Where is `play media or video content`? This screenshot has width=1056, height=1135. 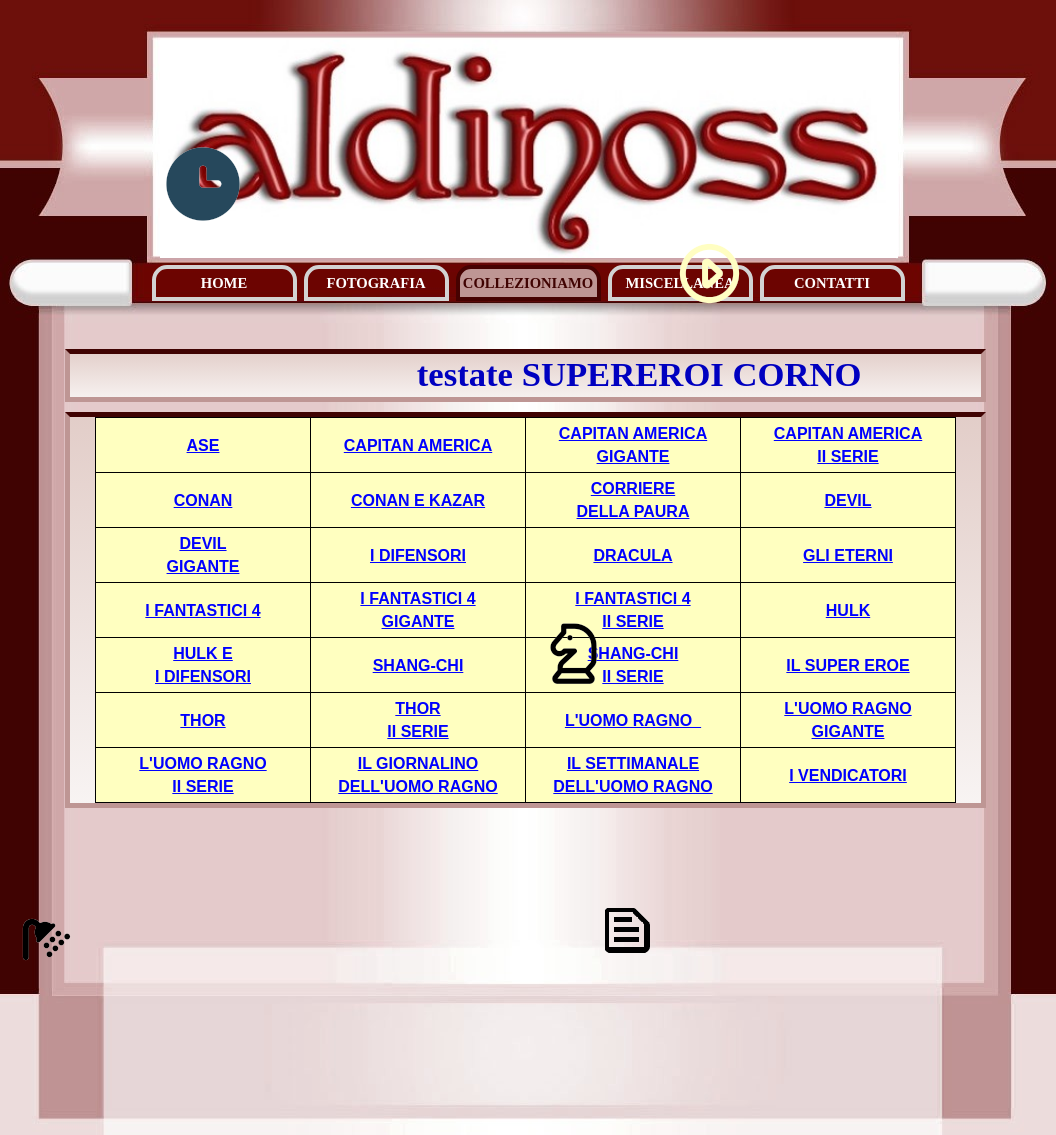
play media or video content is located at coordinates (709, 273).